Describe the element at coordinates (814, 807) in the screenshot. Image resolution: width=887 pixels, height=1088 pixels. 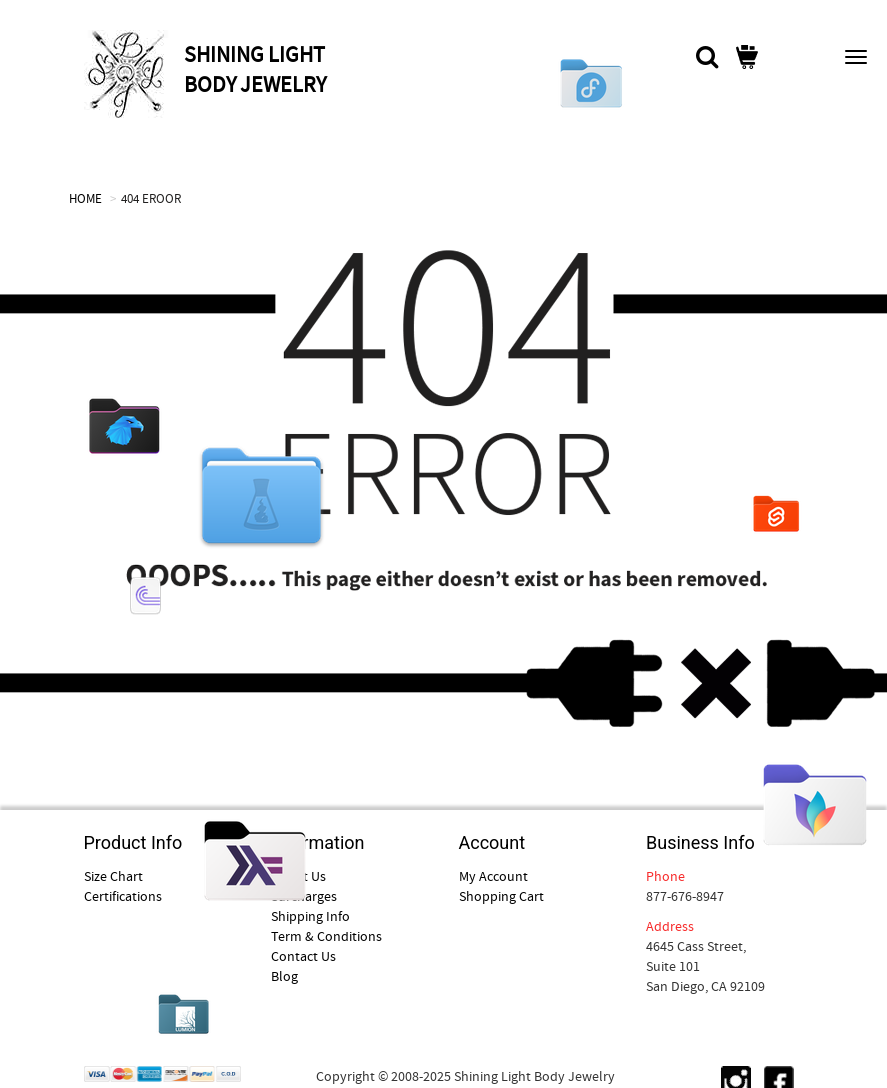
I see `open mindnode documents folder` at that location.